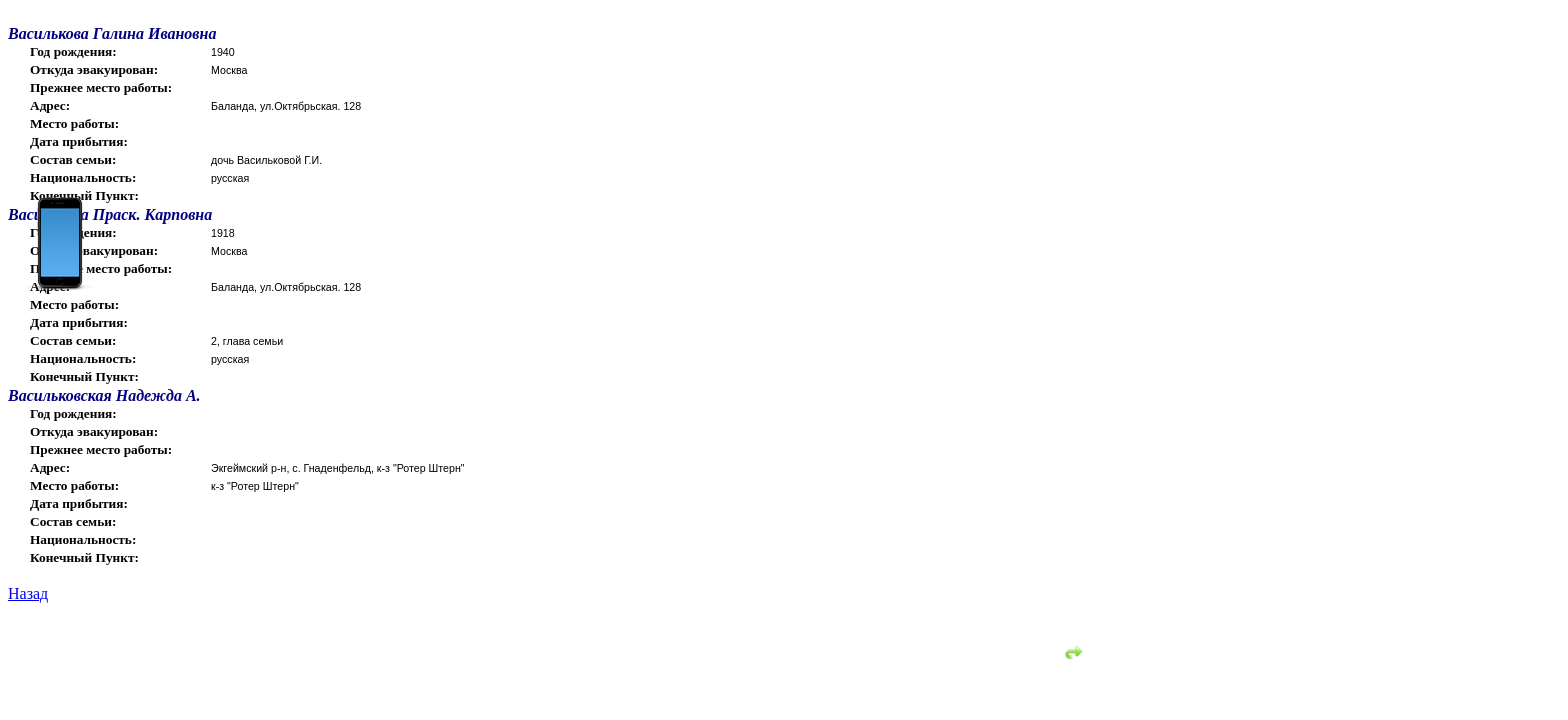 The height and width of the screenshot is (720, 1568). Describe the element at coordinates (60, 244) in the screenshot. I see `iPhone 7 device icon for system identification` at that location.